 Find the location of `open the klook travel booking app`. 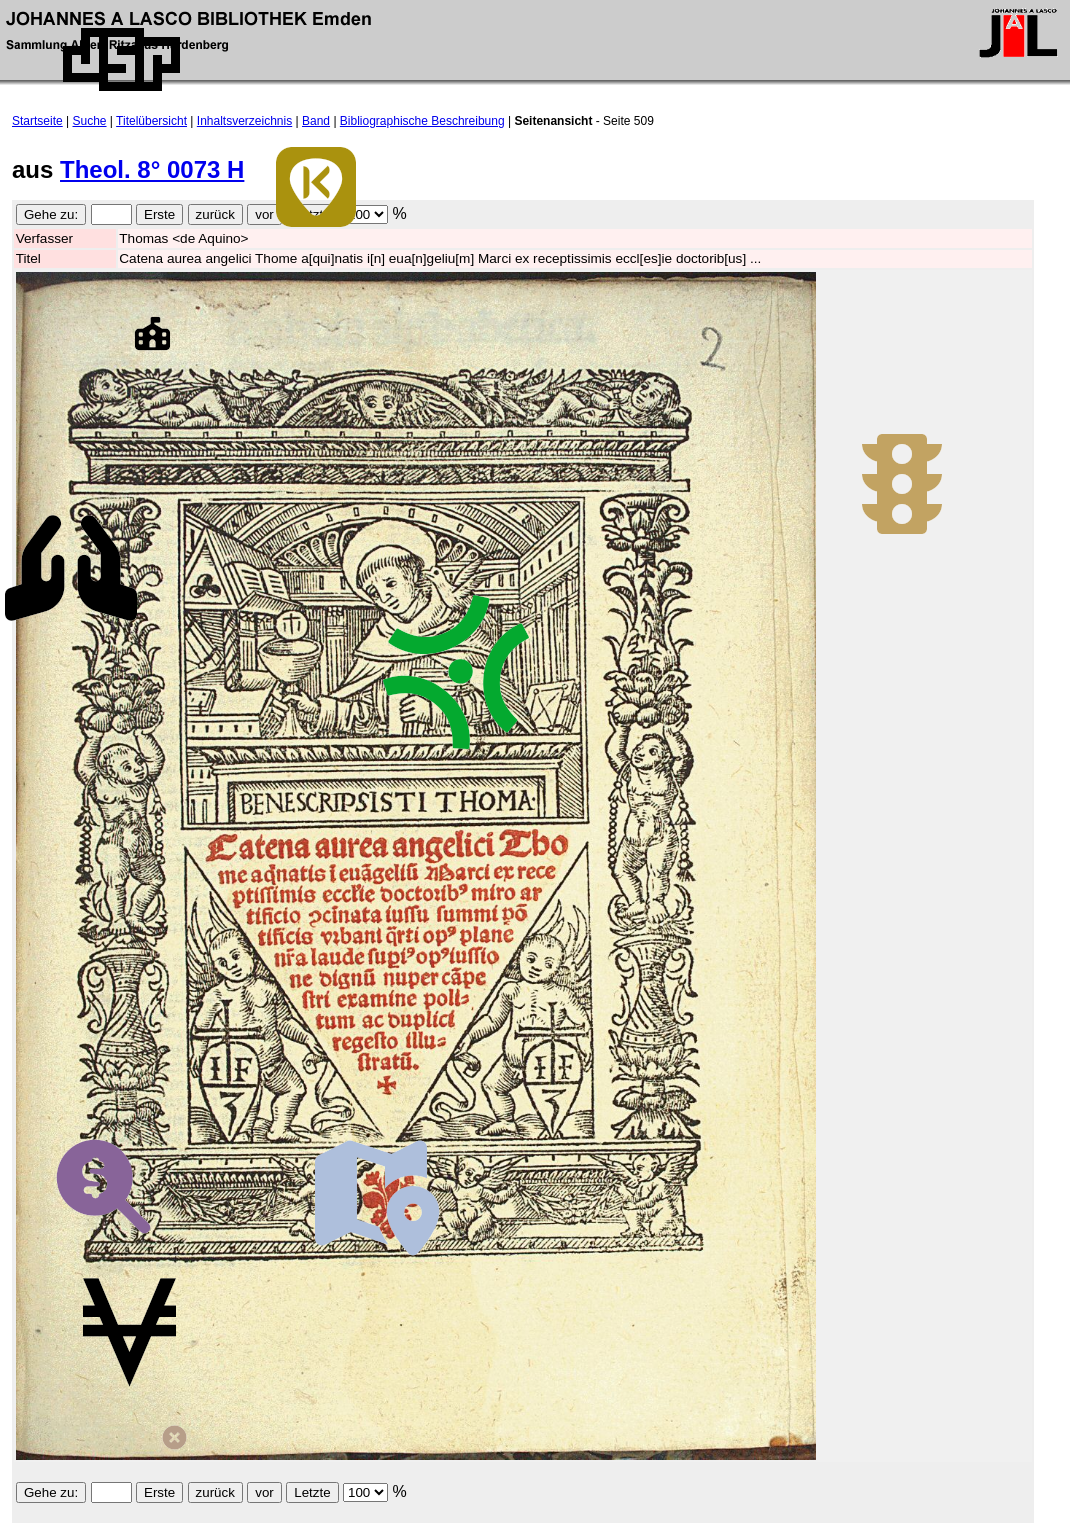

open the klook travel booking app is located at coordinates (316, 187).